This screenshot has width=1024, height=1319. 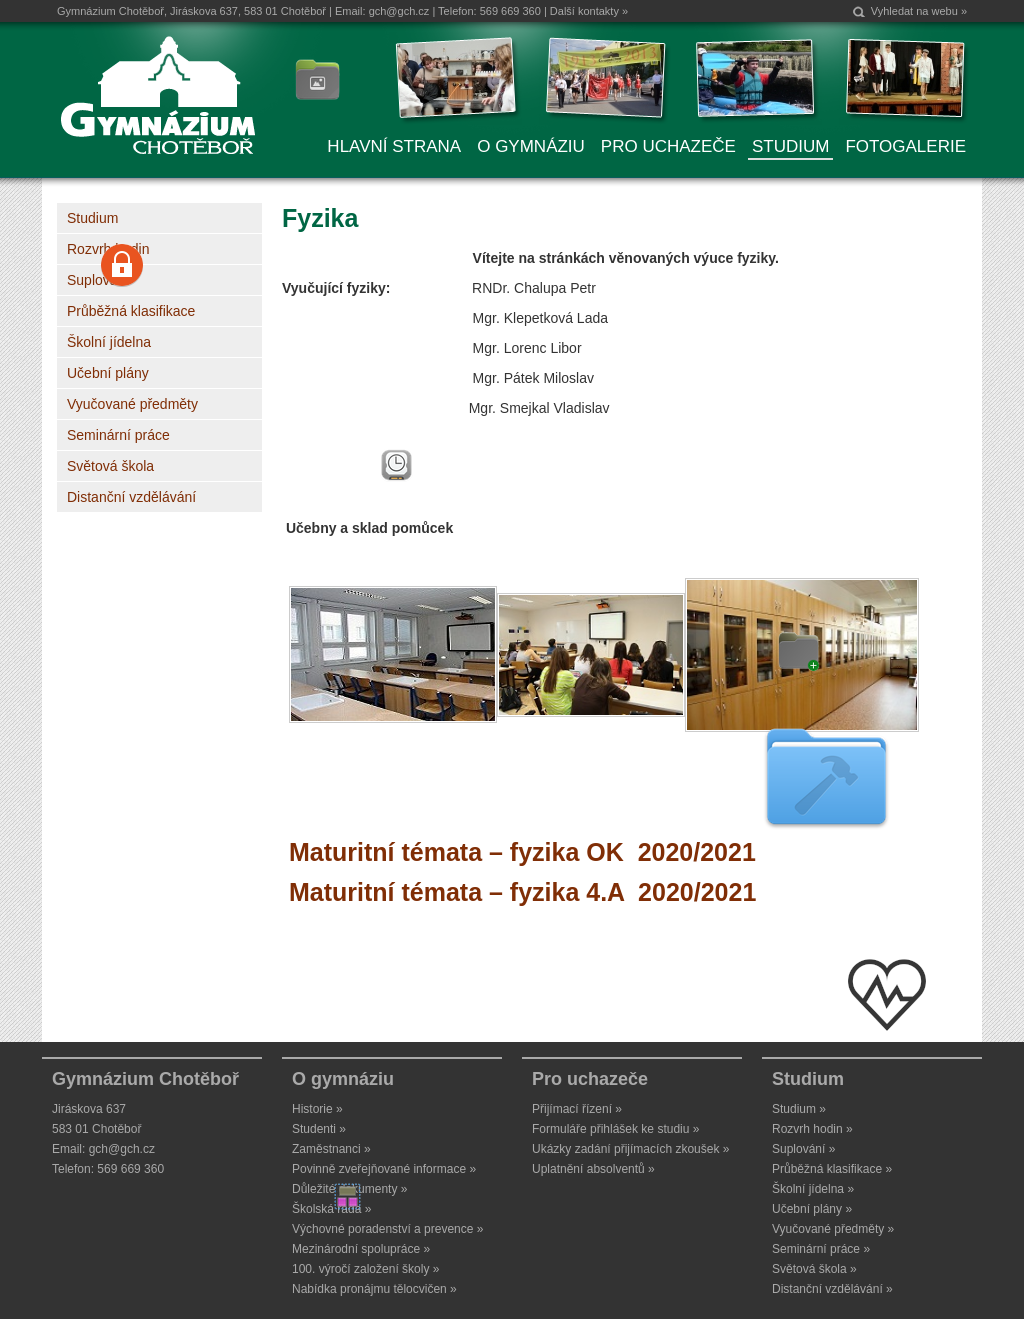 I want to click on access time machine backup settings, so click(x=396, y=465).